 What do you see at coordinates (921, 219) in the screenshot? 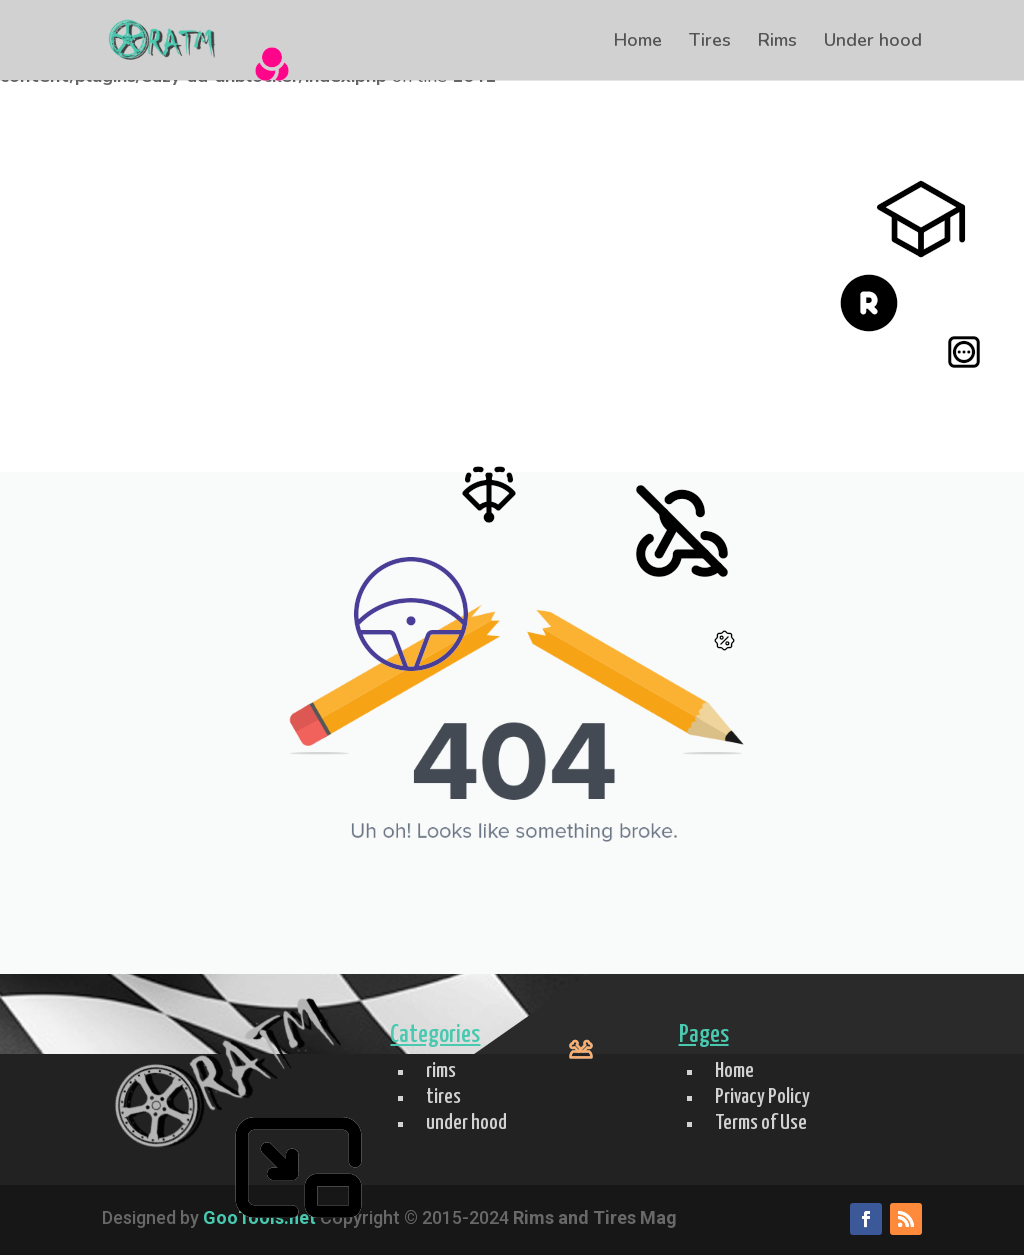
I see `access education or learning content` at bounding box center [921, 219].